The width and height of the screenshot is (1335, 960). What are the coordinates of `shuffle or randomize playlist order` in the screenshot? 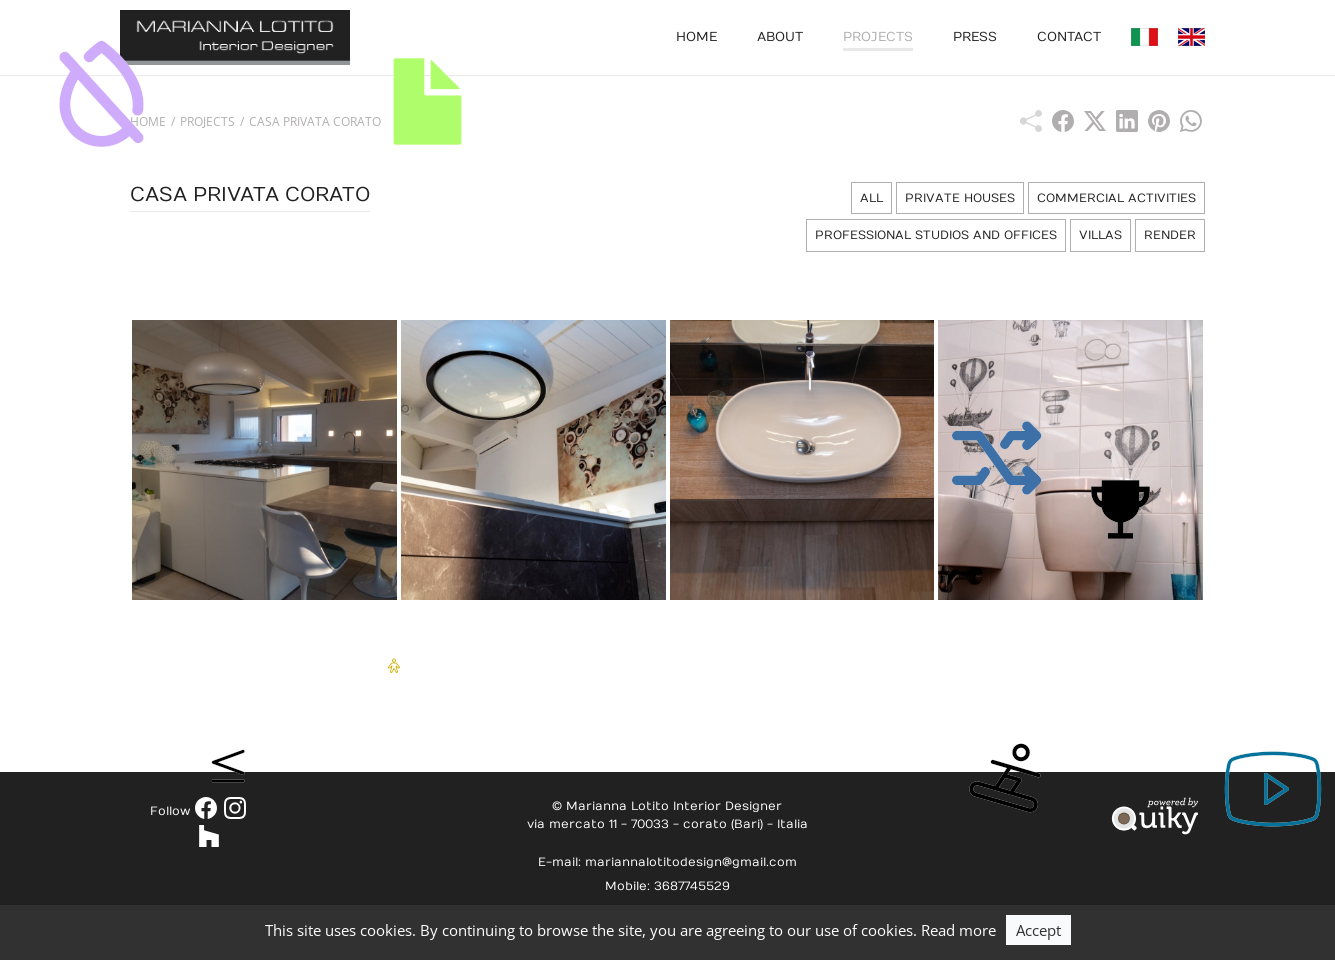 It's located at (995, 458).